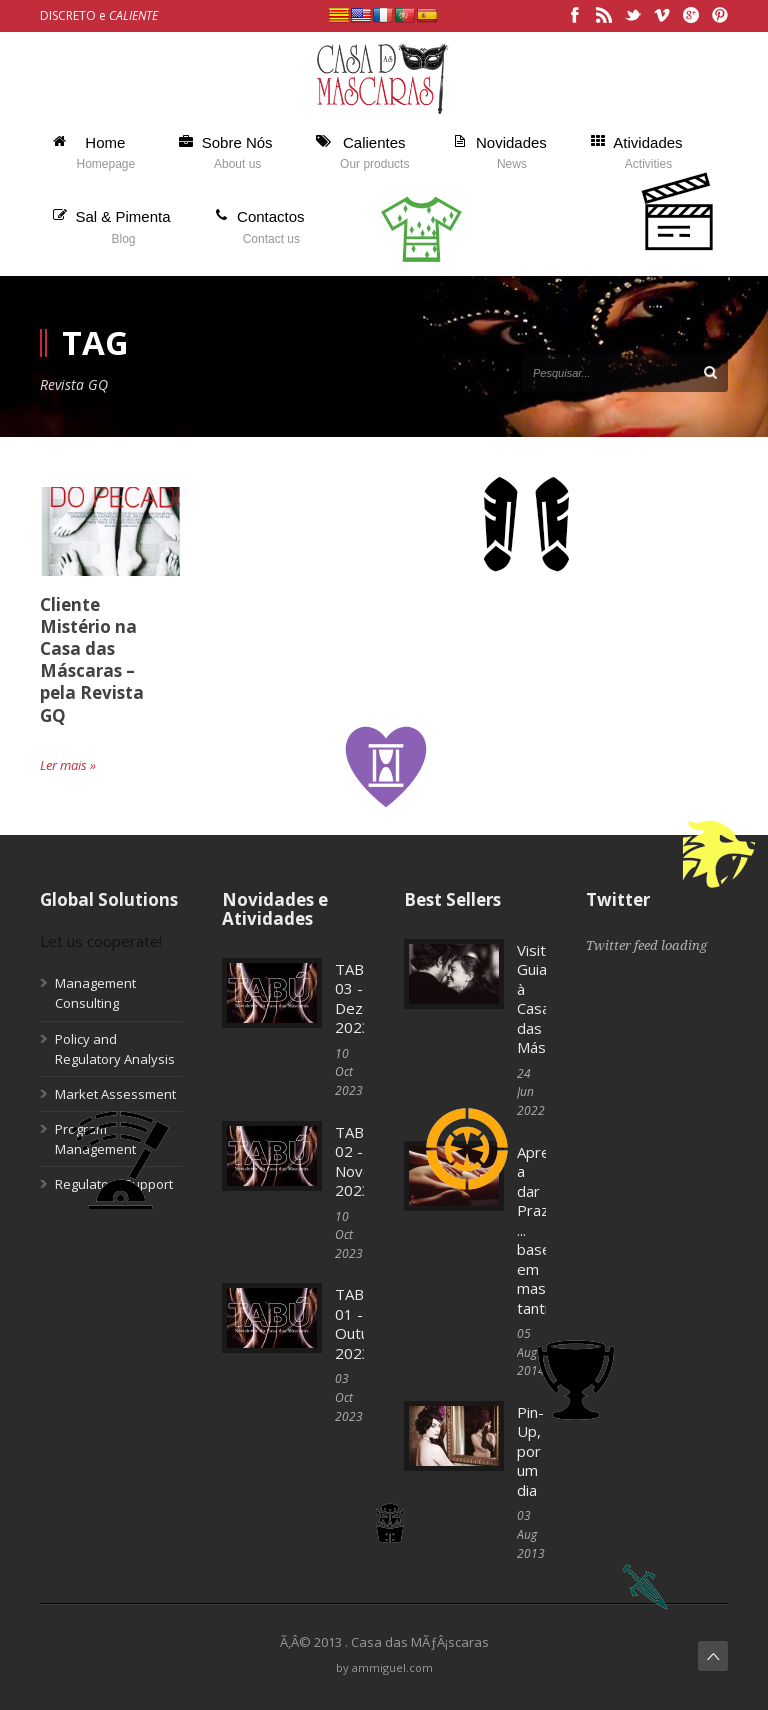  What do you see at coordinates (121, 1159) in the screenshot?
I see `toggle a game setting or control` at bounding box center [121, 1159].